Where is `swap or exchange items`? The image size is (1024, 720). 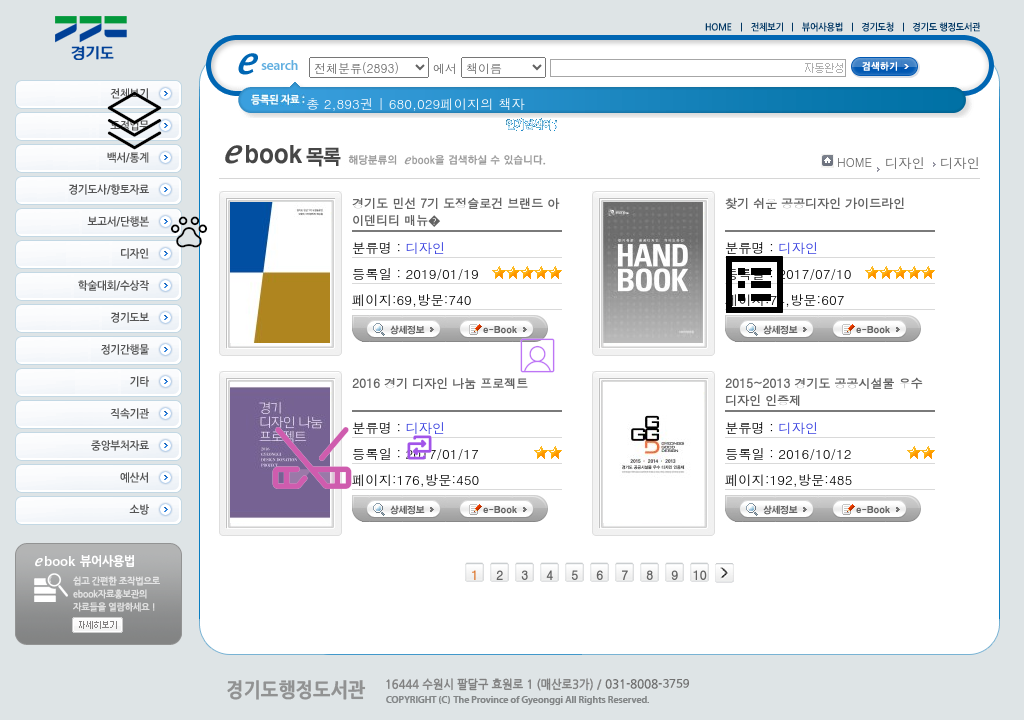
swap or exchange items is located at coordinates (419, 447).